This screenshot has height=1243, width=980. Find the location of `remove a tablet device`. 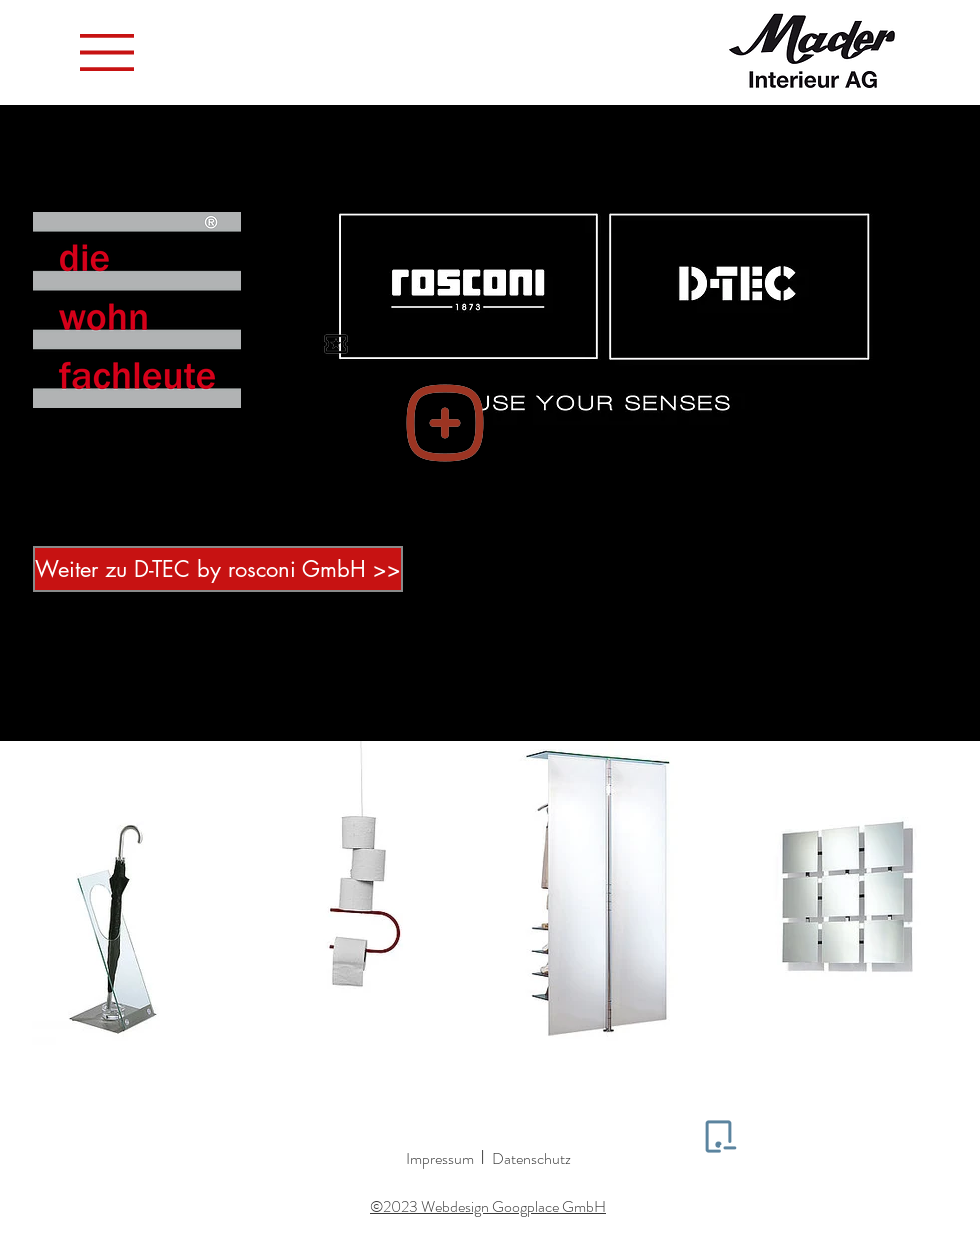

remove a tablet device is located at coordinates (718, 1136).